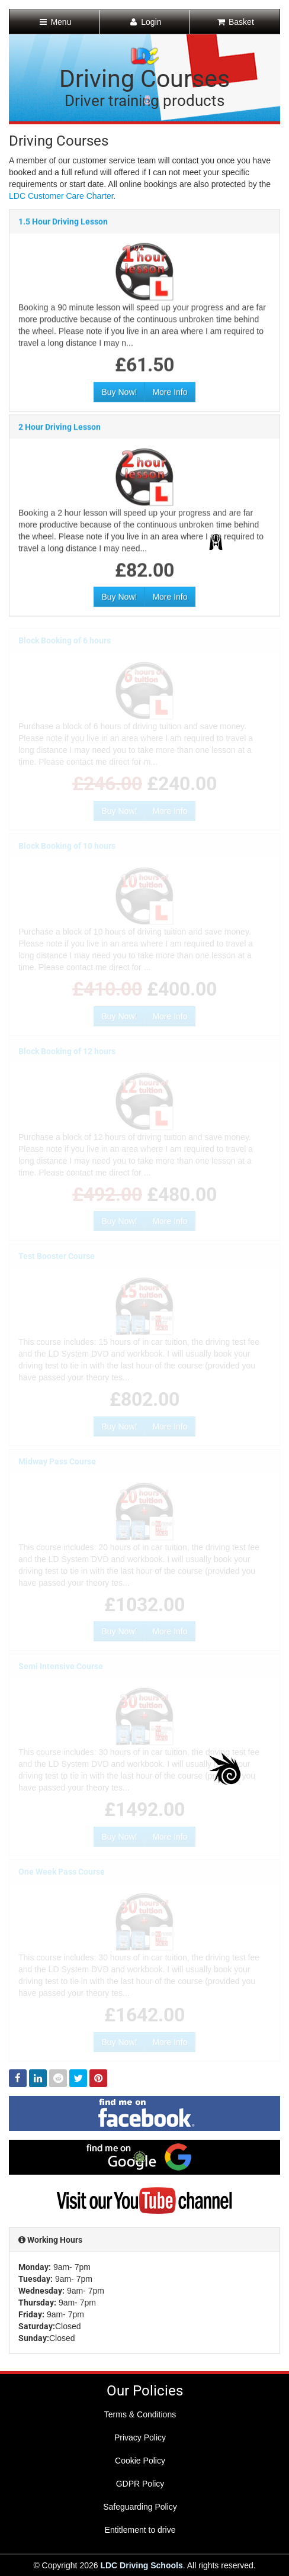  Describe the element at coordinates (147, 100) in the screenshot. I see `select swallow as your creature or avatar` at that location.